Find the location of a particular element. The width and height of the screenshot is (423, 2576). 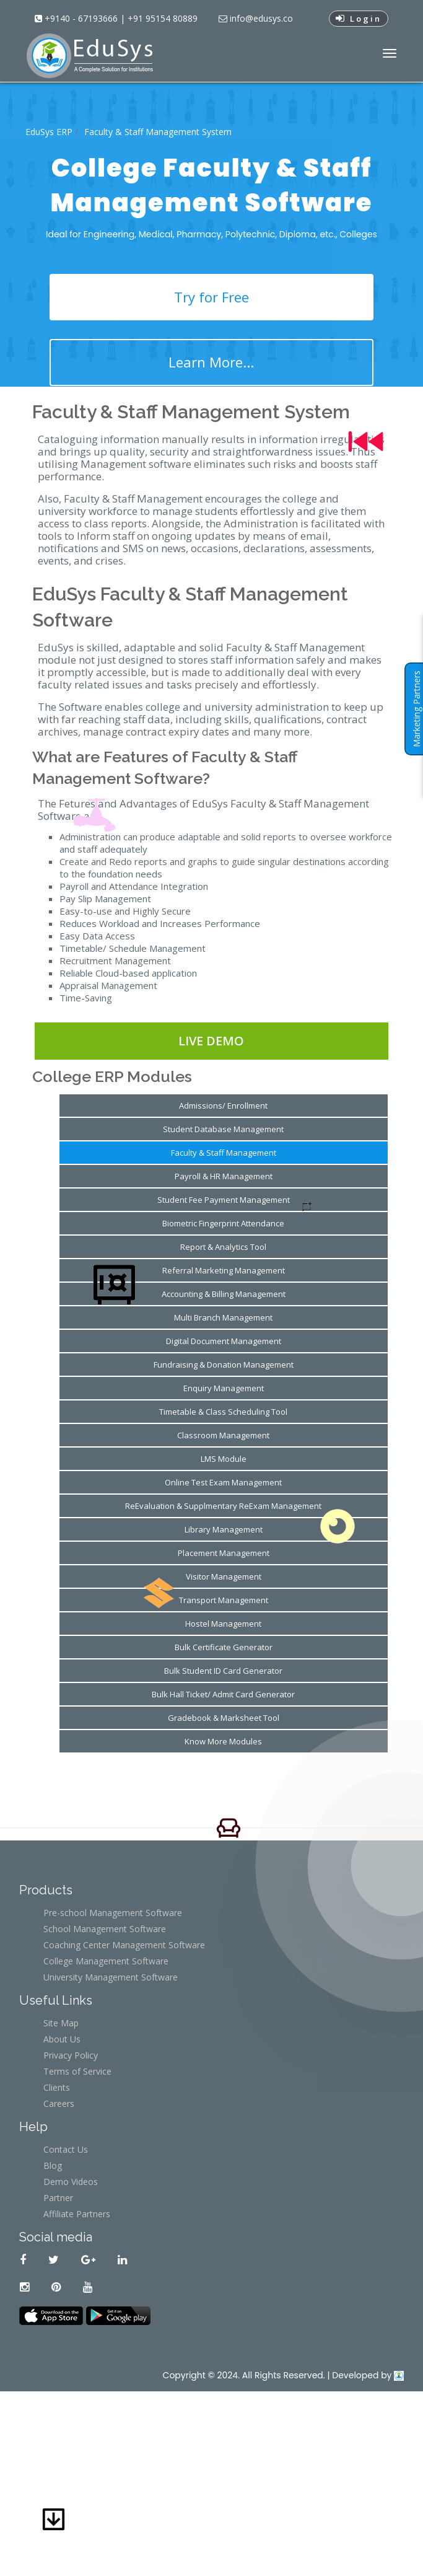

start a new chat conversation is located at coordinates (307, 1207).